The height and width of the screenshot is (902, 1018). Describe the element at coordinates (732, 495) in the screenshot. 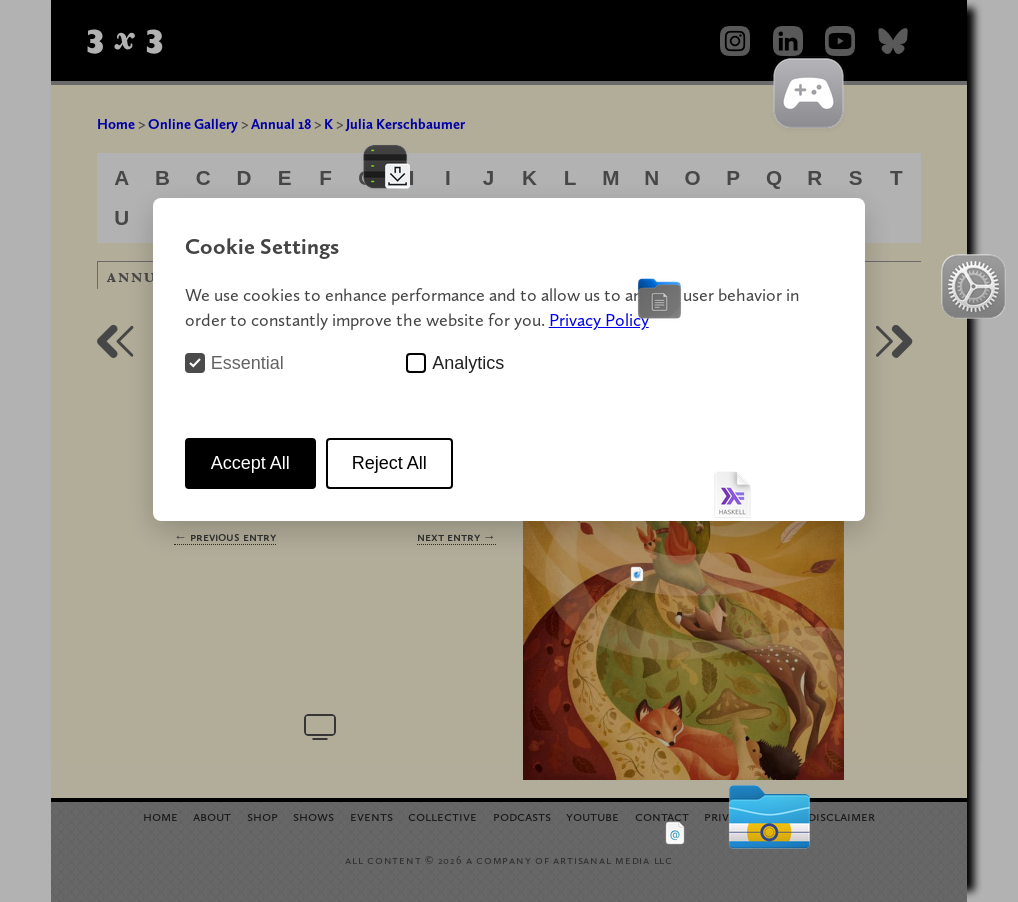

I see `a haskell source code file` at that location.